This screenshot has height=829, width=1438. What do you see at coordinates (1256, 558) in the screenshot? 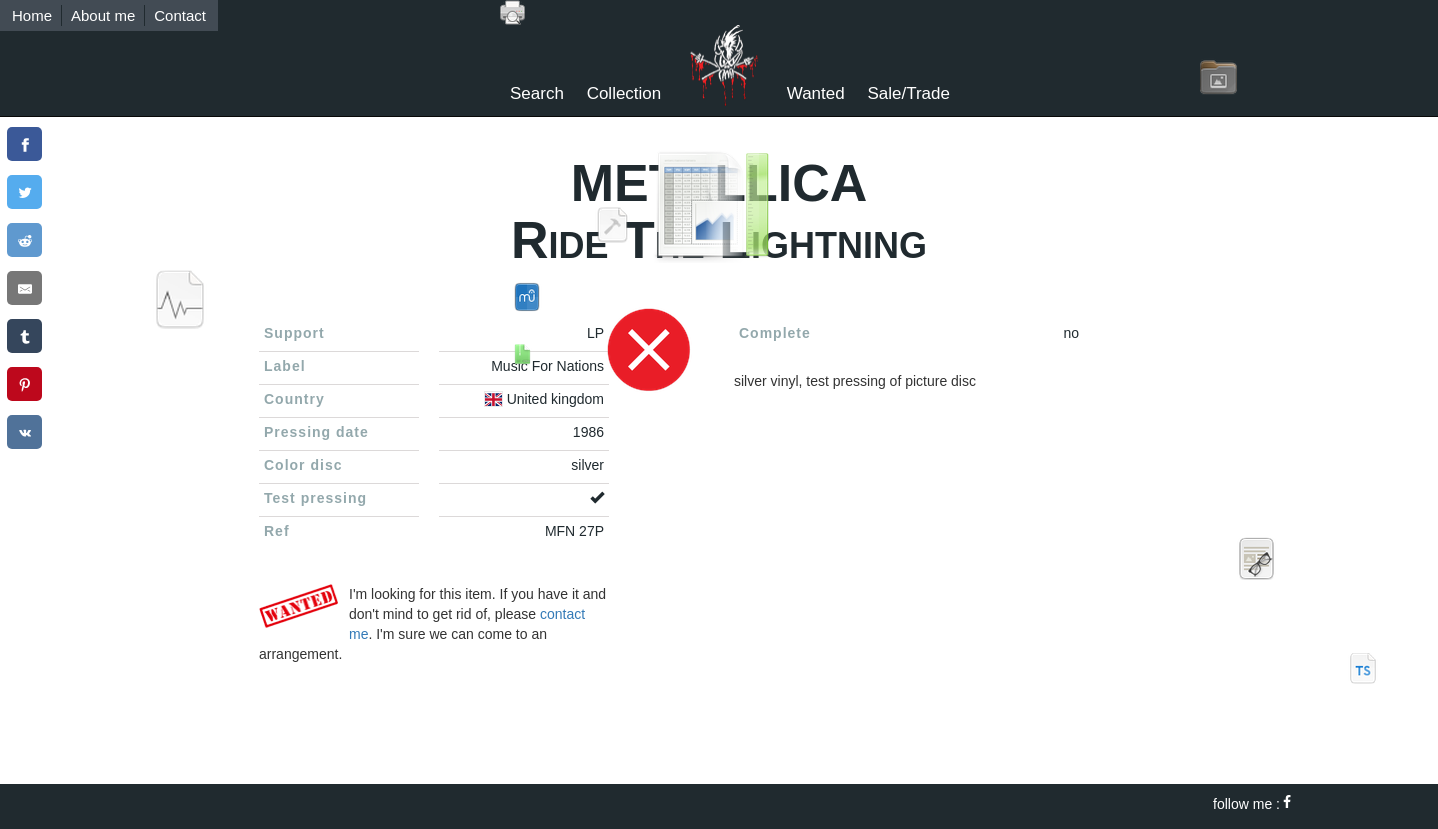
I see `open the documents app` at bounding box center [1256, 558].